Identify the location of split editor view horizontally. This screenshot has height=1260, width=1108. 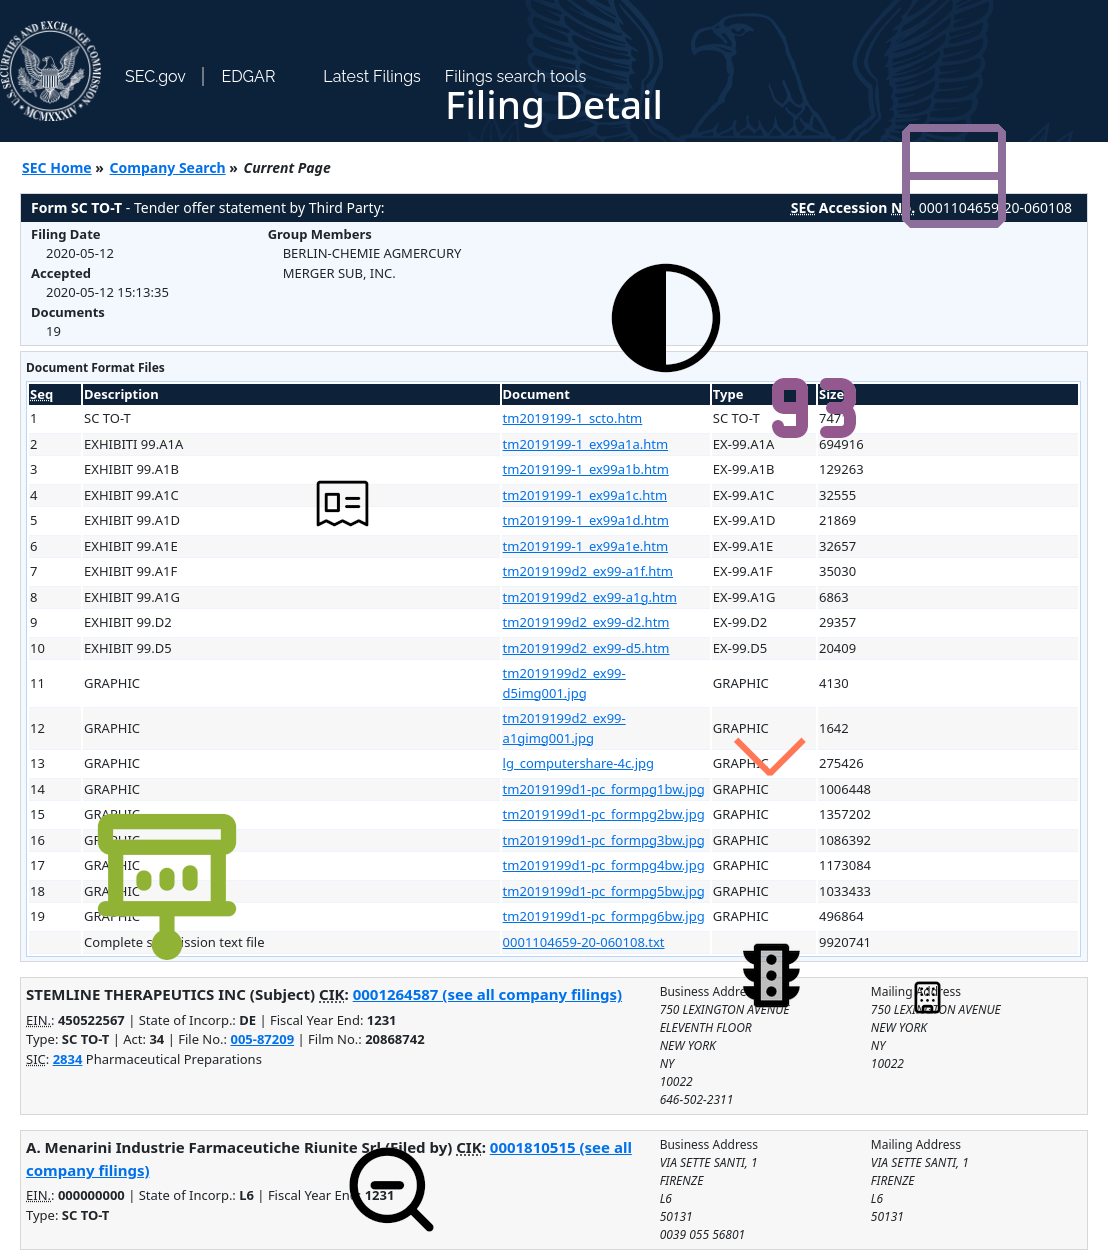
(950, 172).